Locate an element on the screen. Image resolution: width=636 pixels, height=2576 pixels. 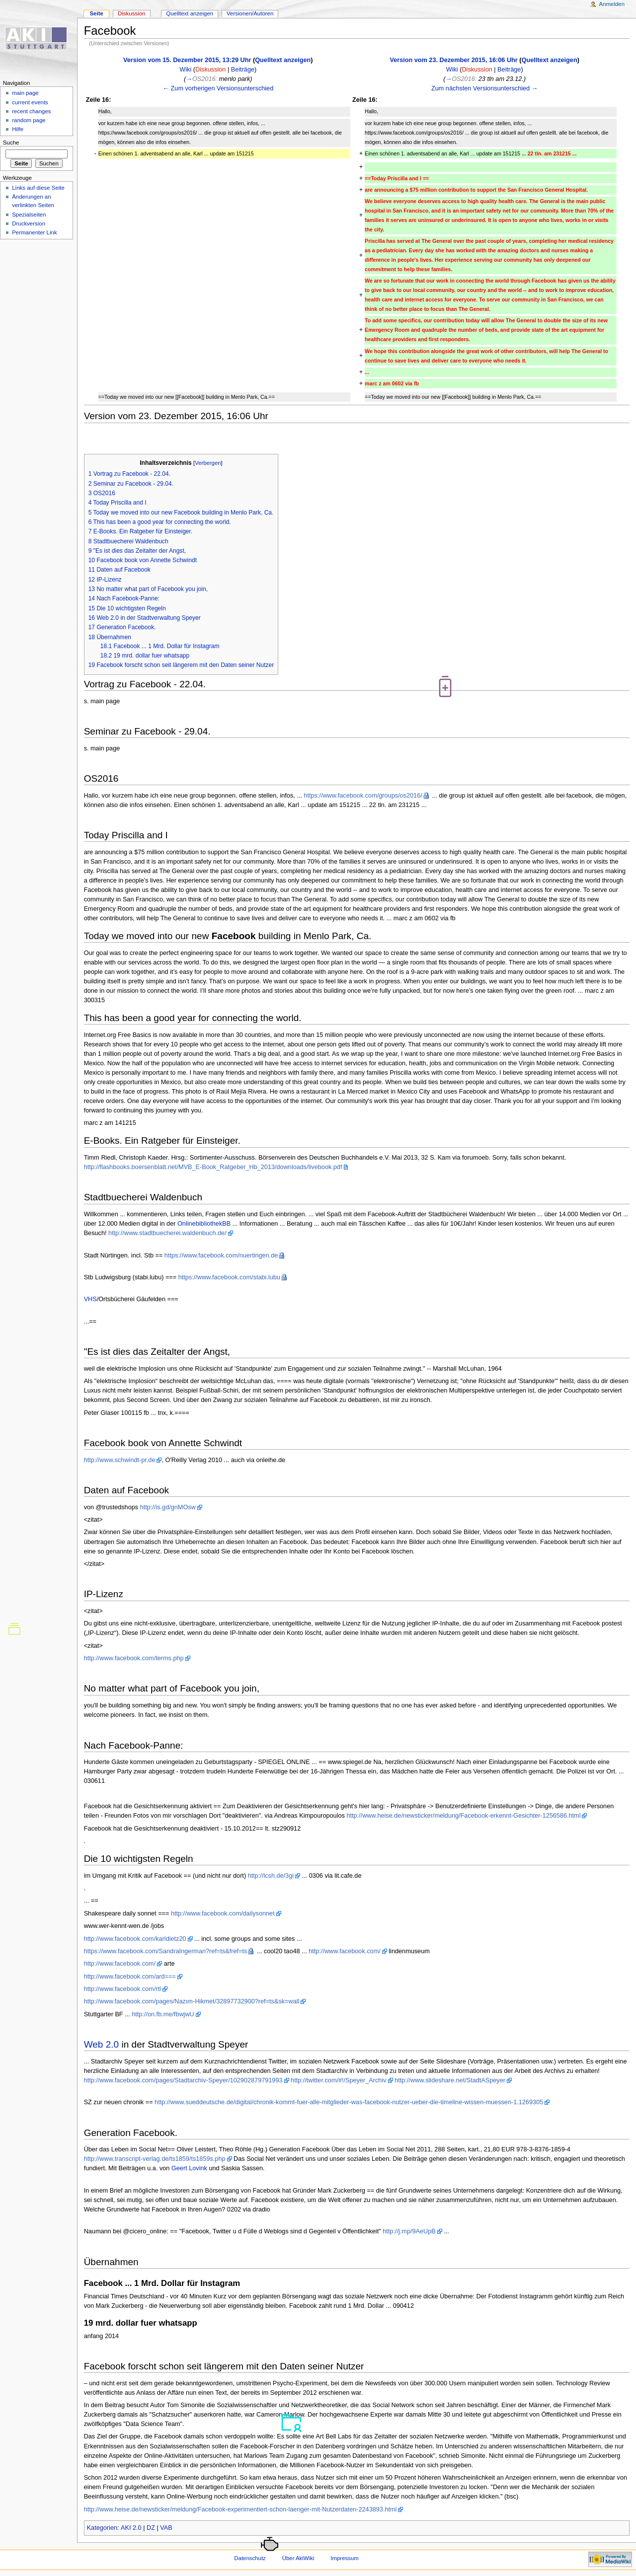
view engine or vehicle diagnostics is located at coordinates (269, 2544).